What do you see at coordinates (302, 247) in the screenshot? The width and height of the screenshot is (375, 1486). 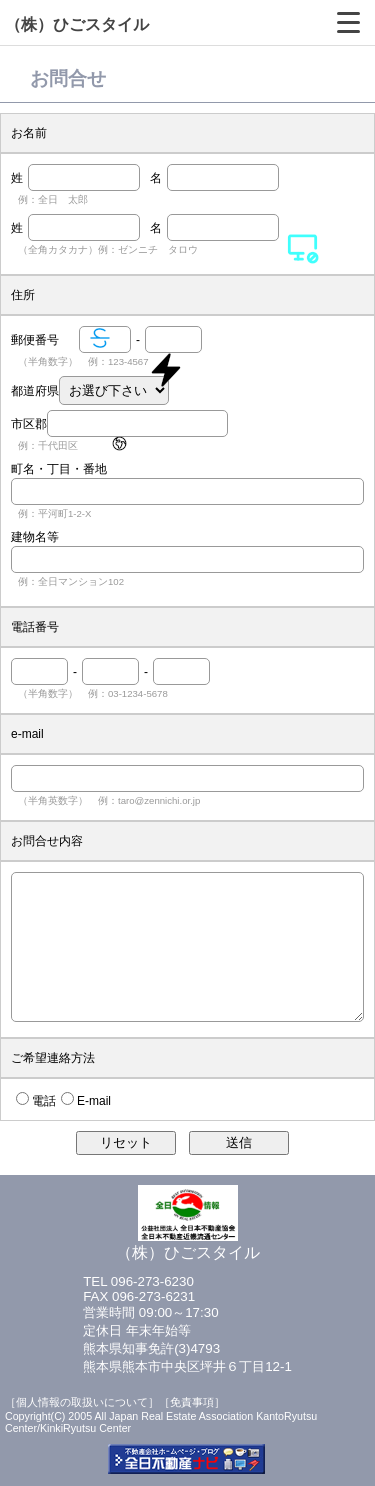 I see `cancel or disconnect desktop device` at bounding box center [302, 247].